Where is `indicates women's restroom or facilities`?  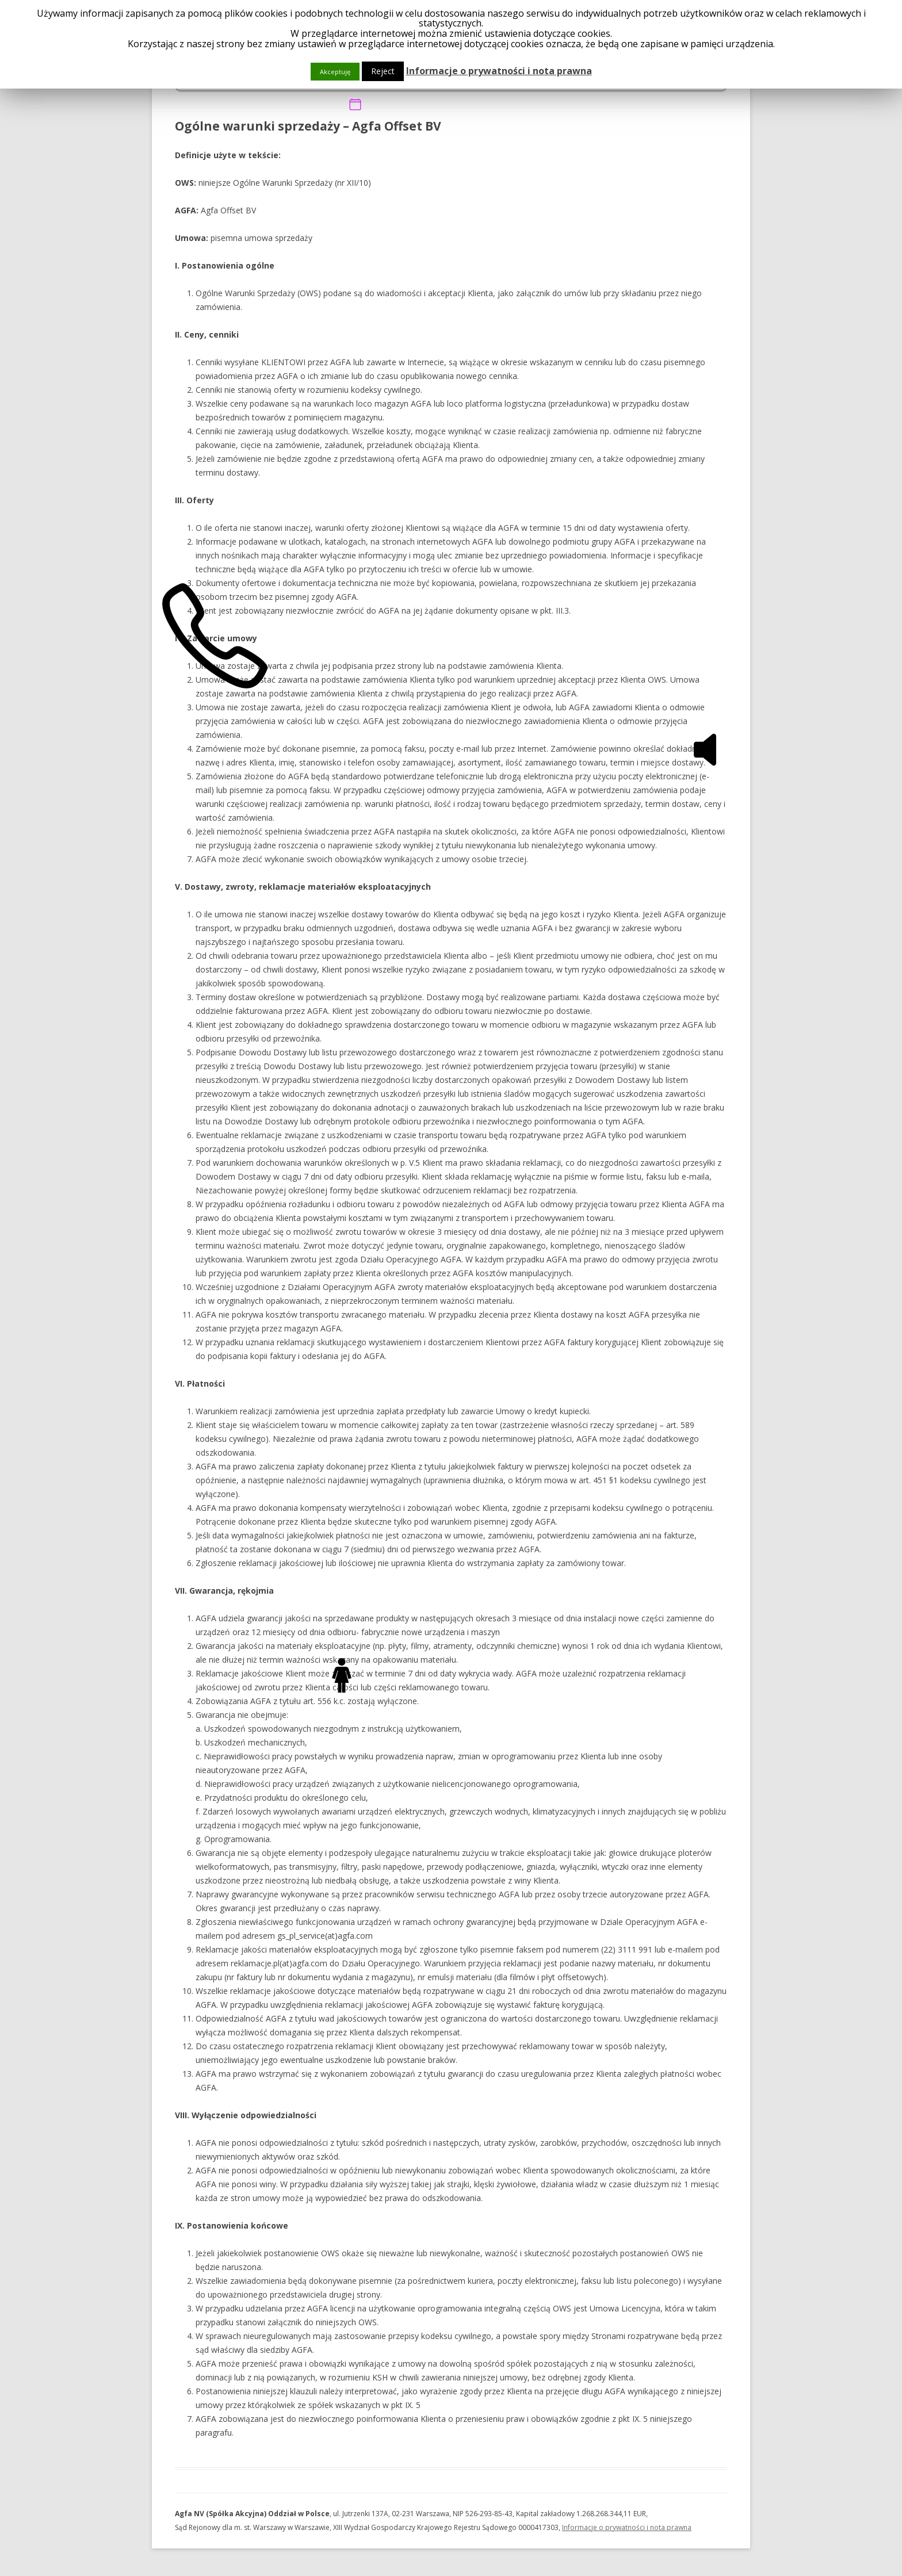 indicates women's restroom or facilities is located at coordinates (342, 1675).